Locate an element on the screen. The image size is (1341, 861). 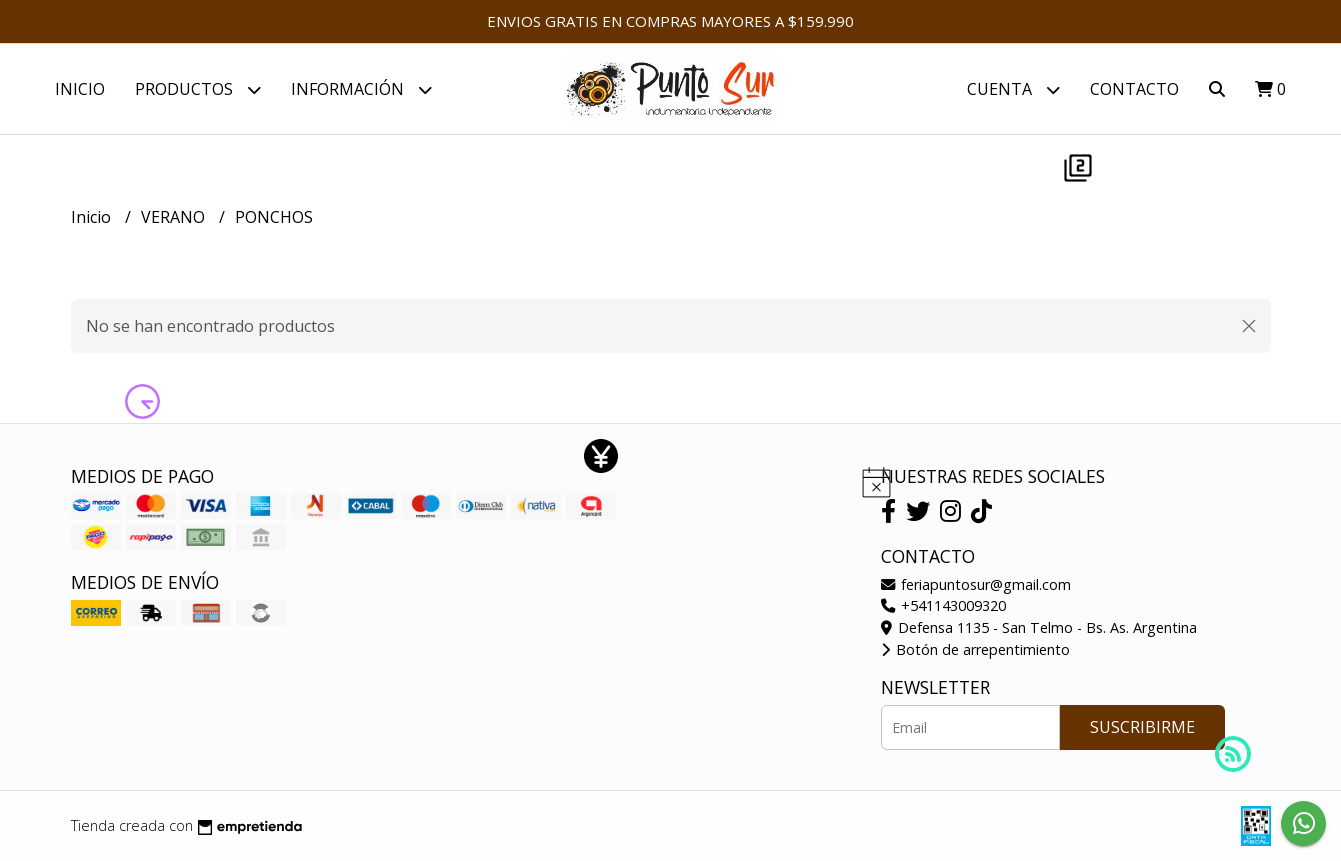
locate your airtag device is located at coordinates (1233, 754).